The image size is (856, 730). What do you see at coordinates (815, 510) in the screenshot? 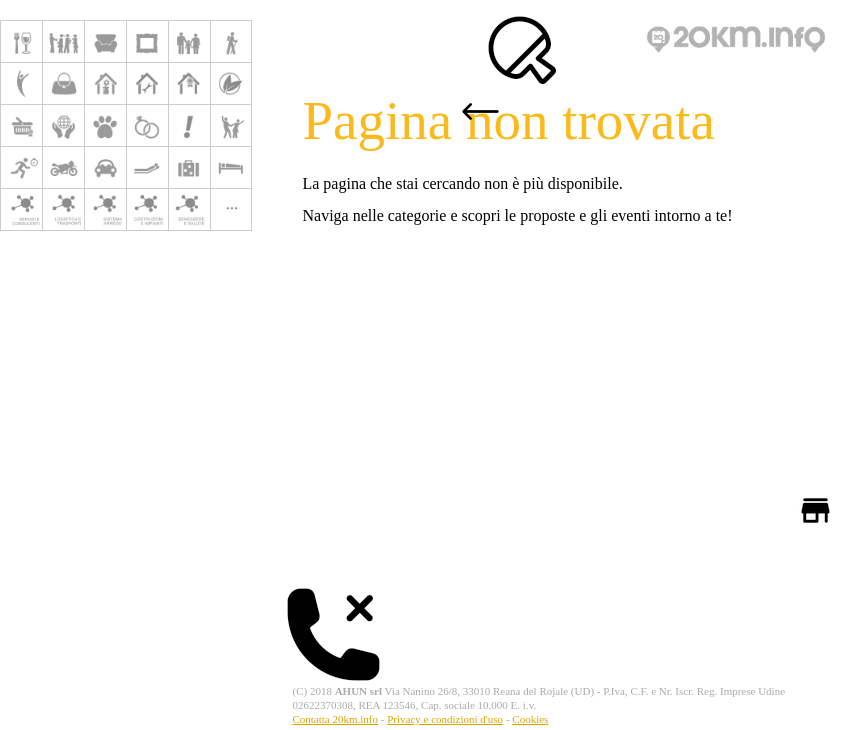
I see `access the store or marketplace` at bounding box center [815, 510].